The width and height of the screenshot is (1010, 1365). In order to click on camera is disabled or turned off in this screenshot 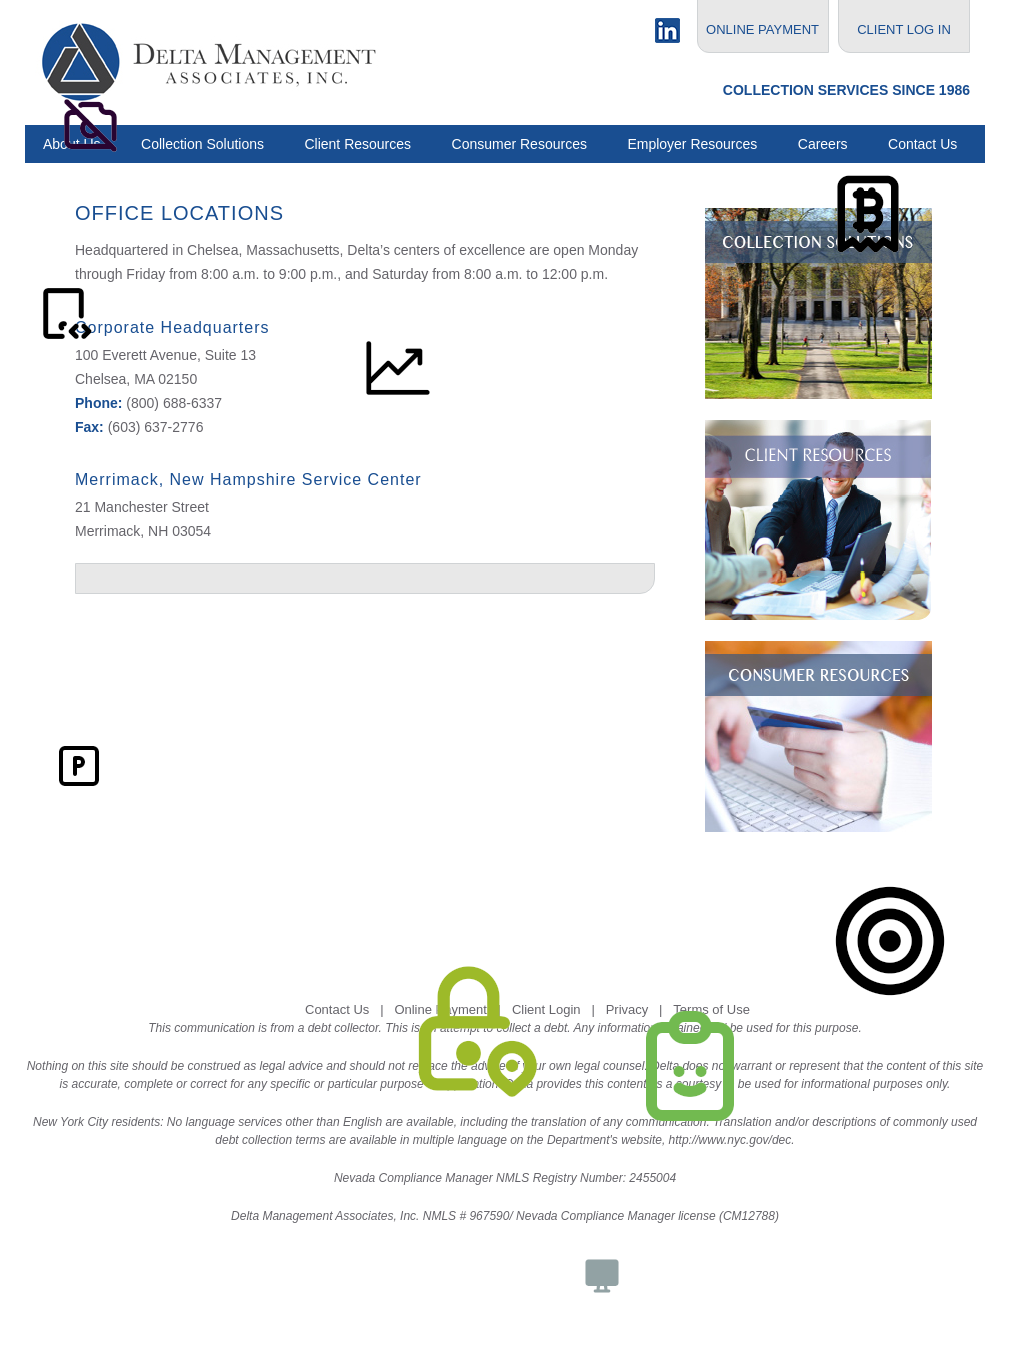, I will do `click(90, 125)`.